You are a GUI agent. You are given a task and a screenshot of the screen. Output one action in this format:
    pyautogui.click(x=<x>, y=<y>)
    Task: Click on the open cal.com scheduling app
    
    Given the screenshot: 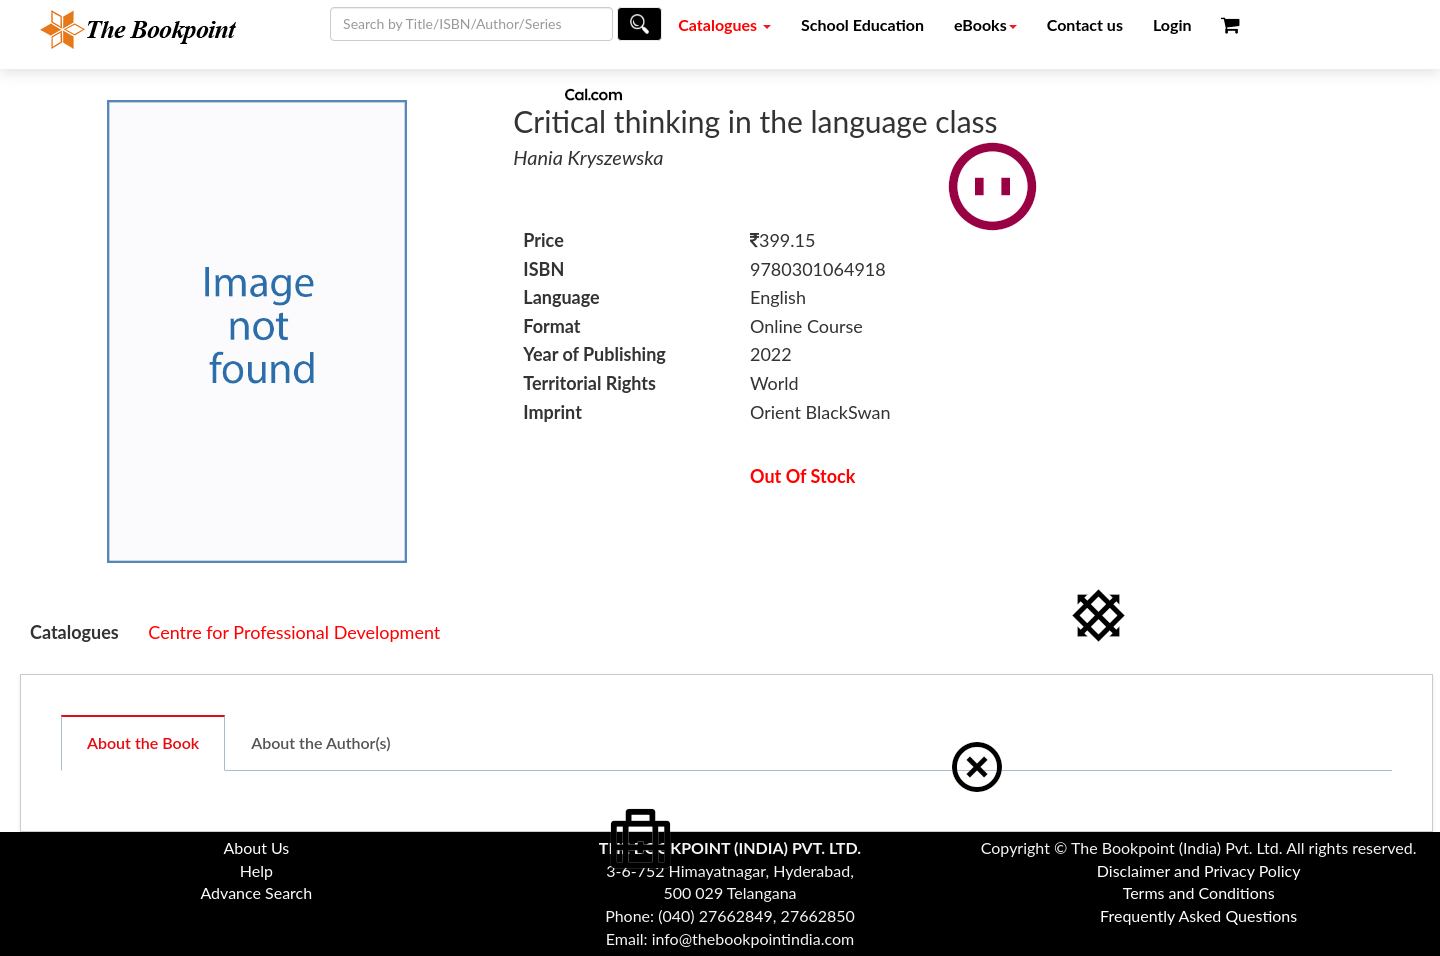 What is the action you would take?
    pyautogui.click(x=593, y=94)
    